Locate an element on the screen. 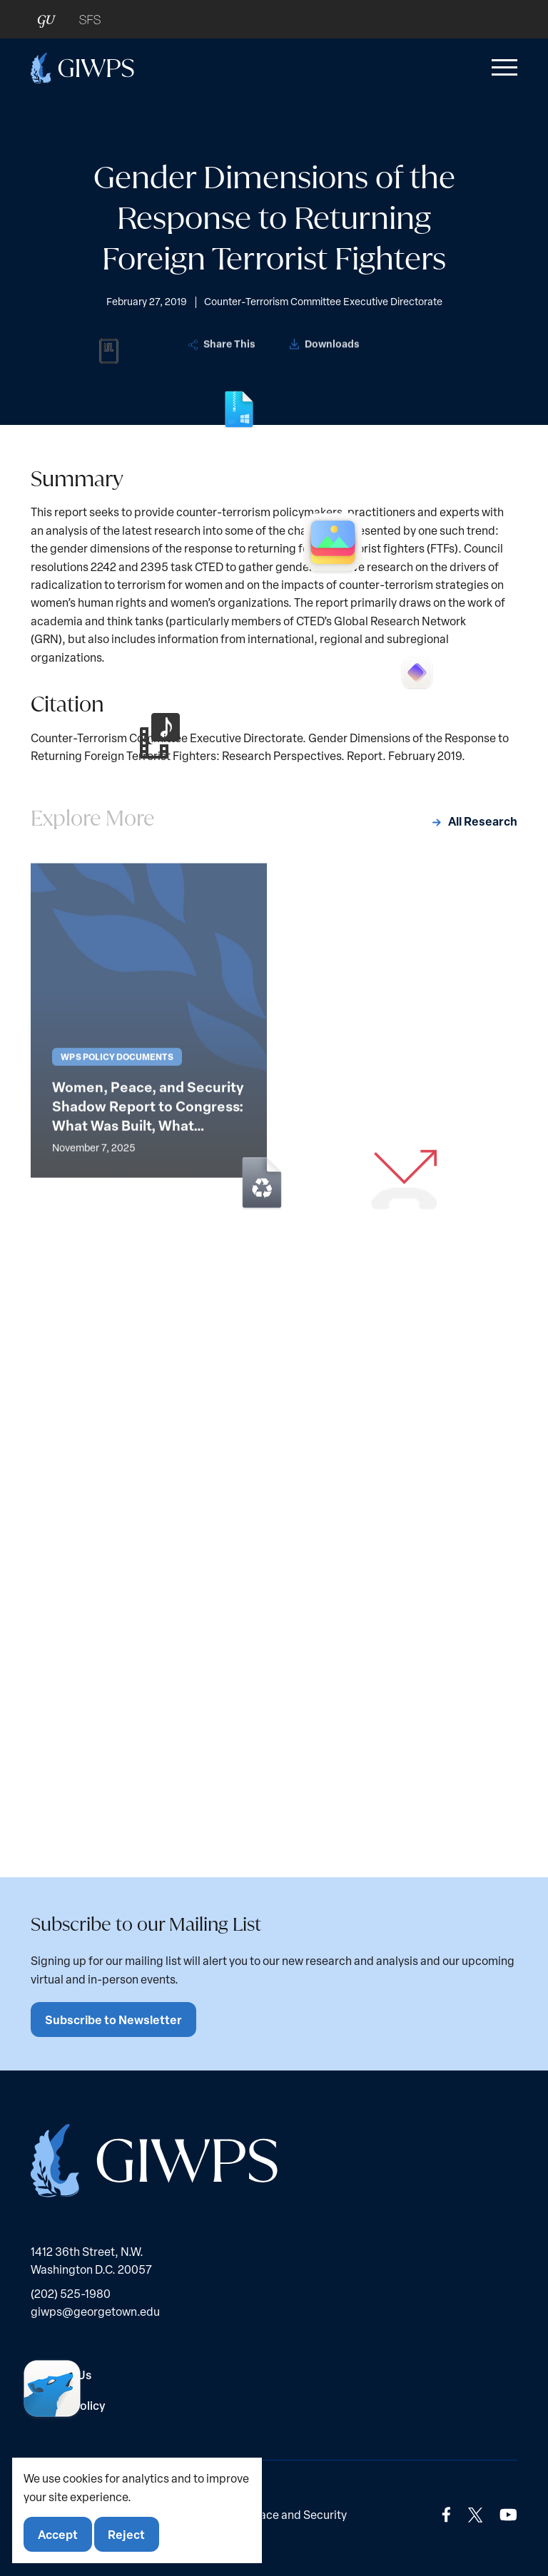 The width and height of the screenshot is (548, 2576). open imagefan reloaded photo viewer app is located at coordinates (333, 542).